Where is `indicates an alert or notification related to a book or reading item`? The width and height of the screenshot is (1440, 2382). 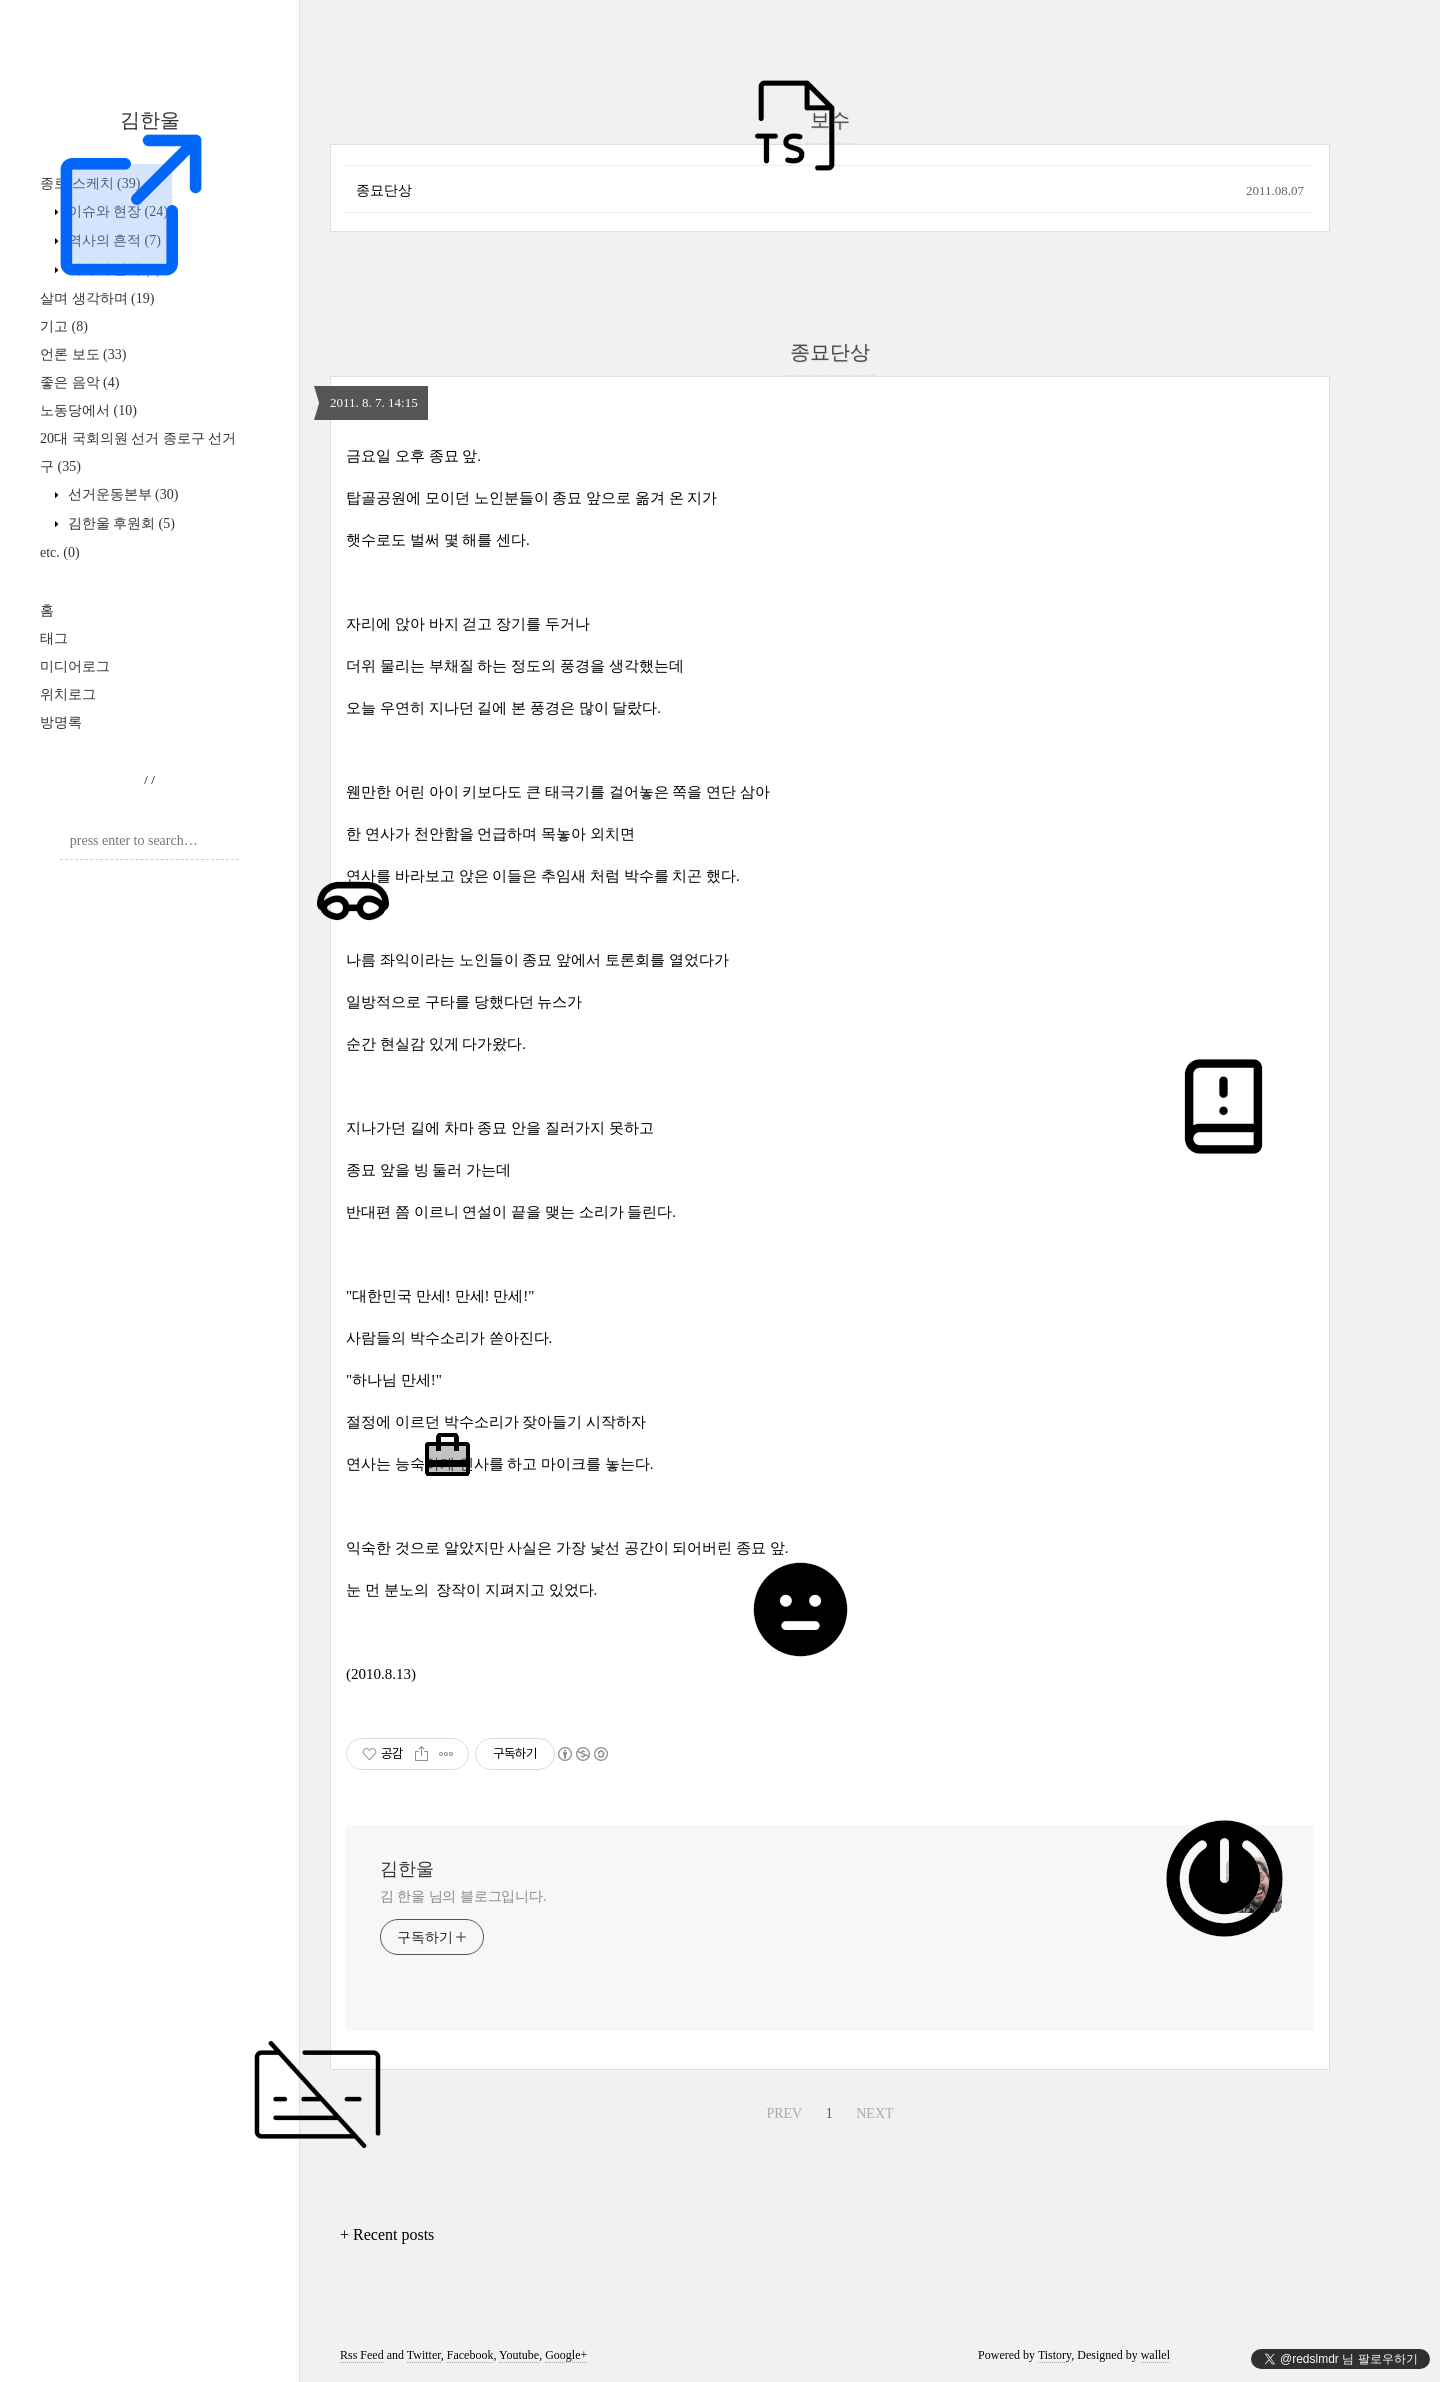 indicates an alert or notification related to a book or reading item is located at coordinates (1223, 1106).